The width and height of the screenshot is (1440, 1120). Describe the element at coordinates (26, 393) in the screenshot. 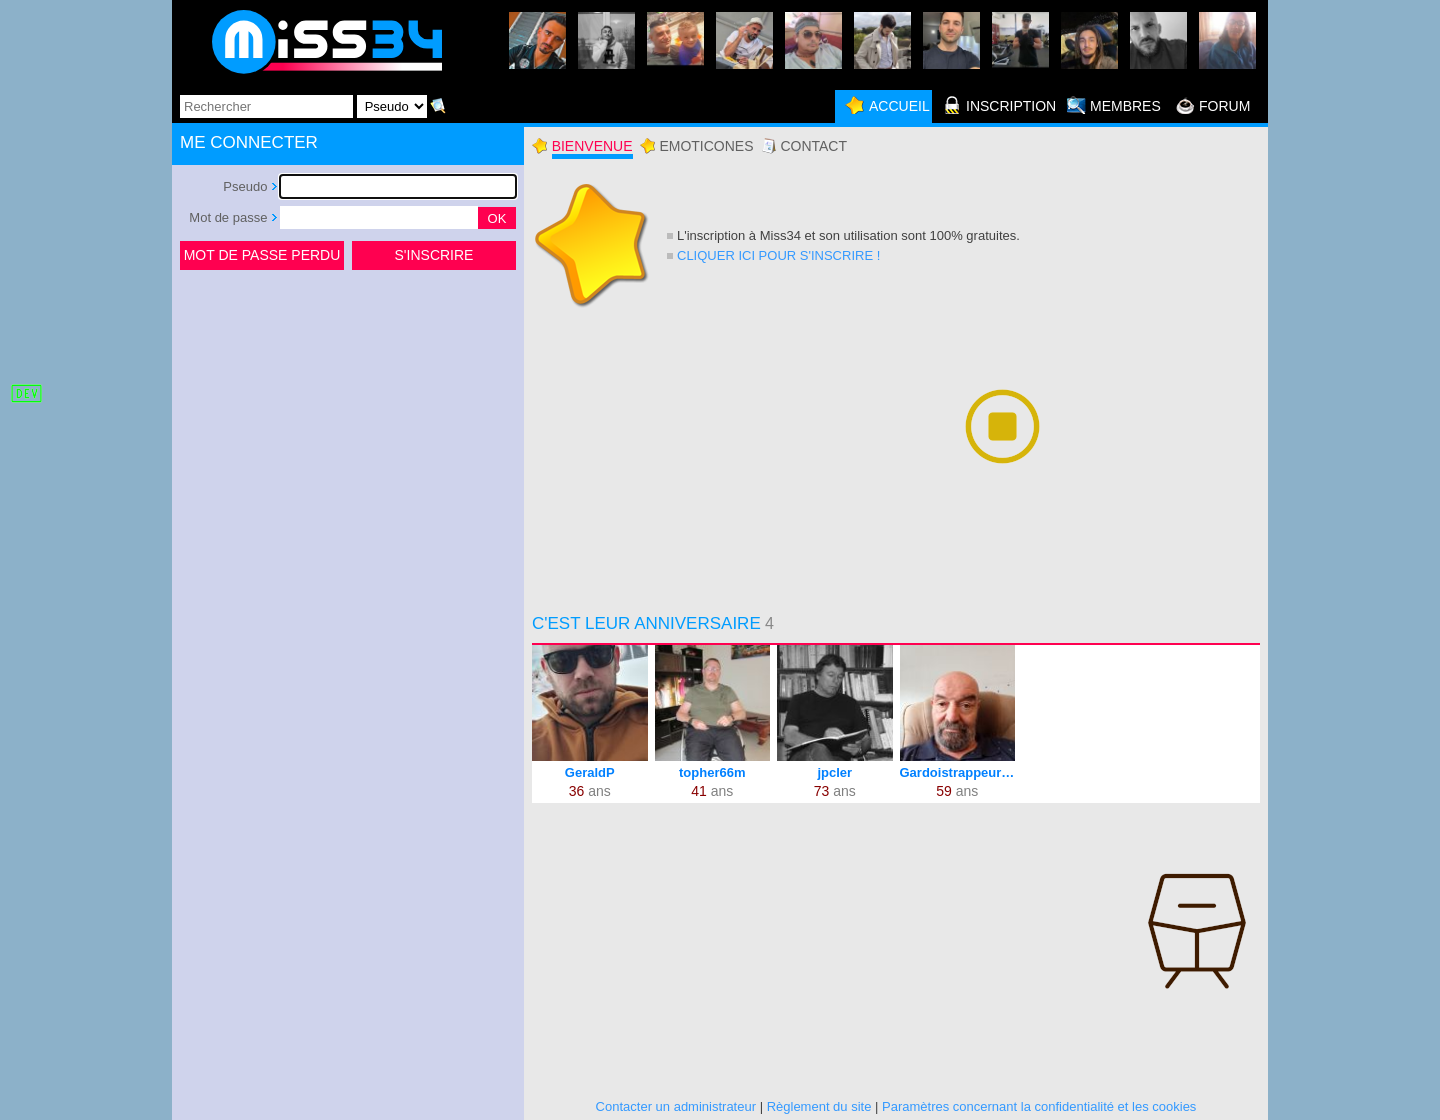

I see `visit the DEV Community platform` at that location.